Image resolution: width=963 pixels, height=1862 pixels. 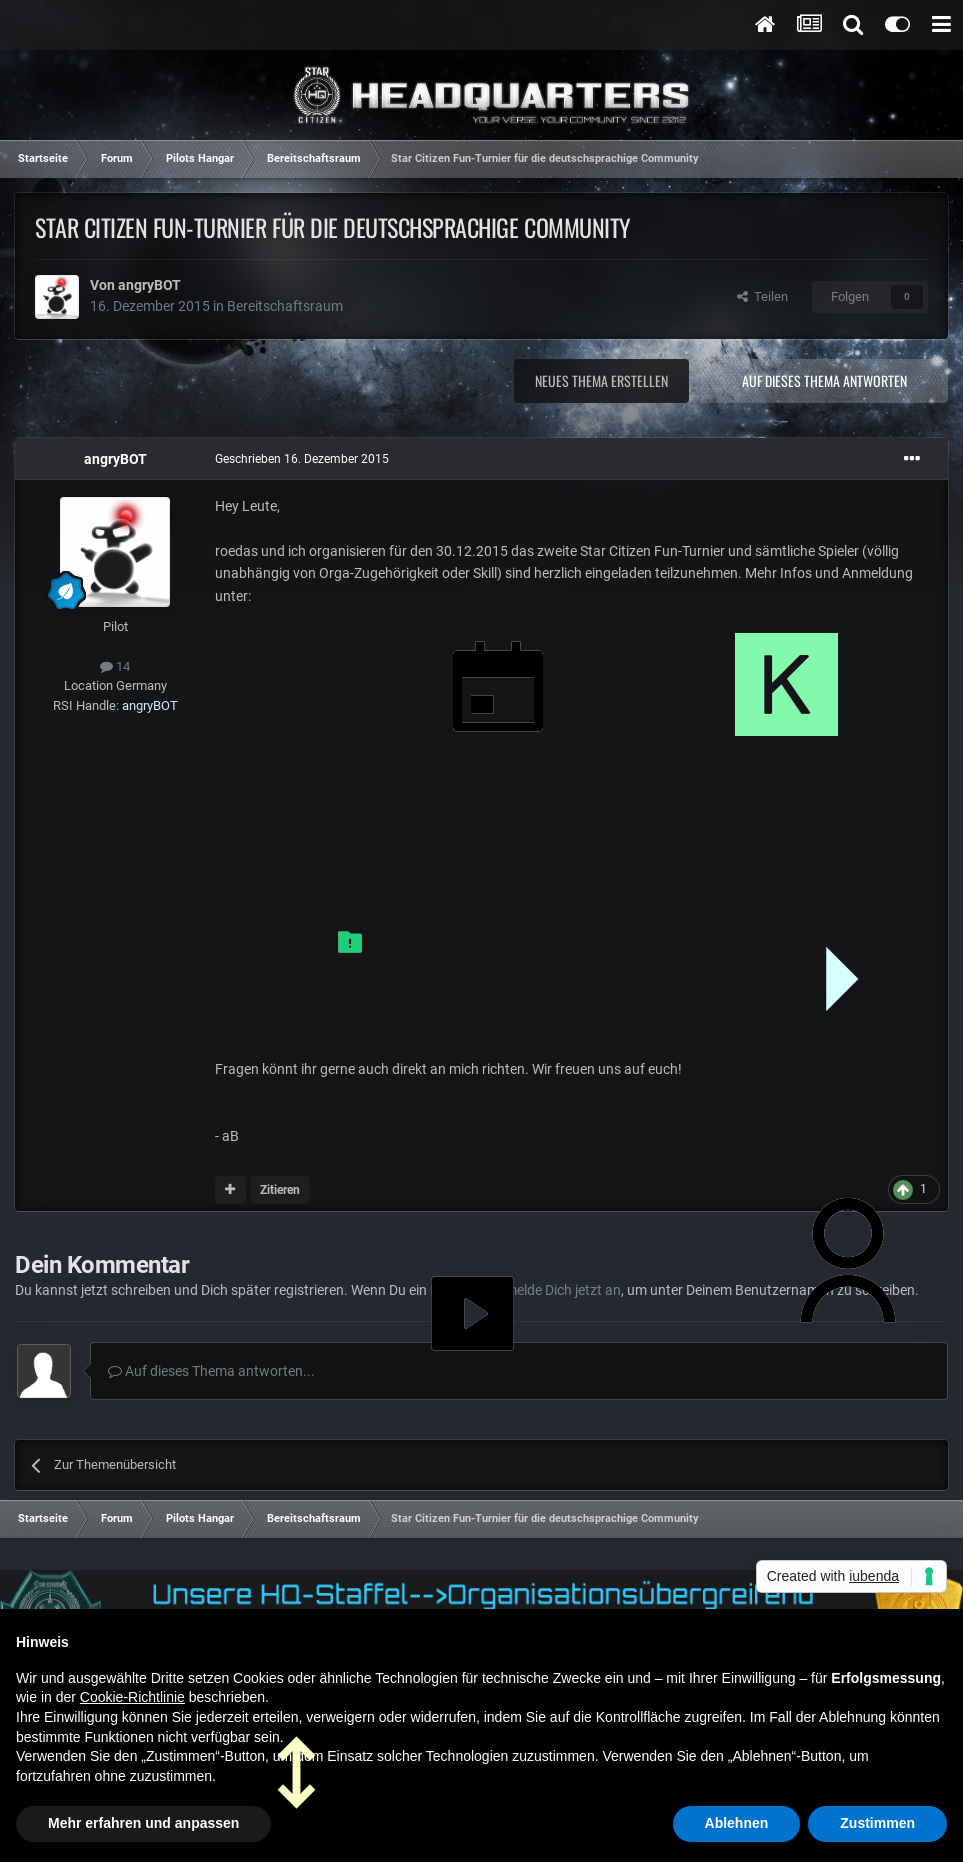 What do you see at coordinates (837, 979) in the screenshot?
I see `navigate to the next item or screen` at bounding box center [837, 979].